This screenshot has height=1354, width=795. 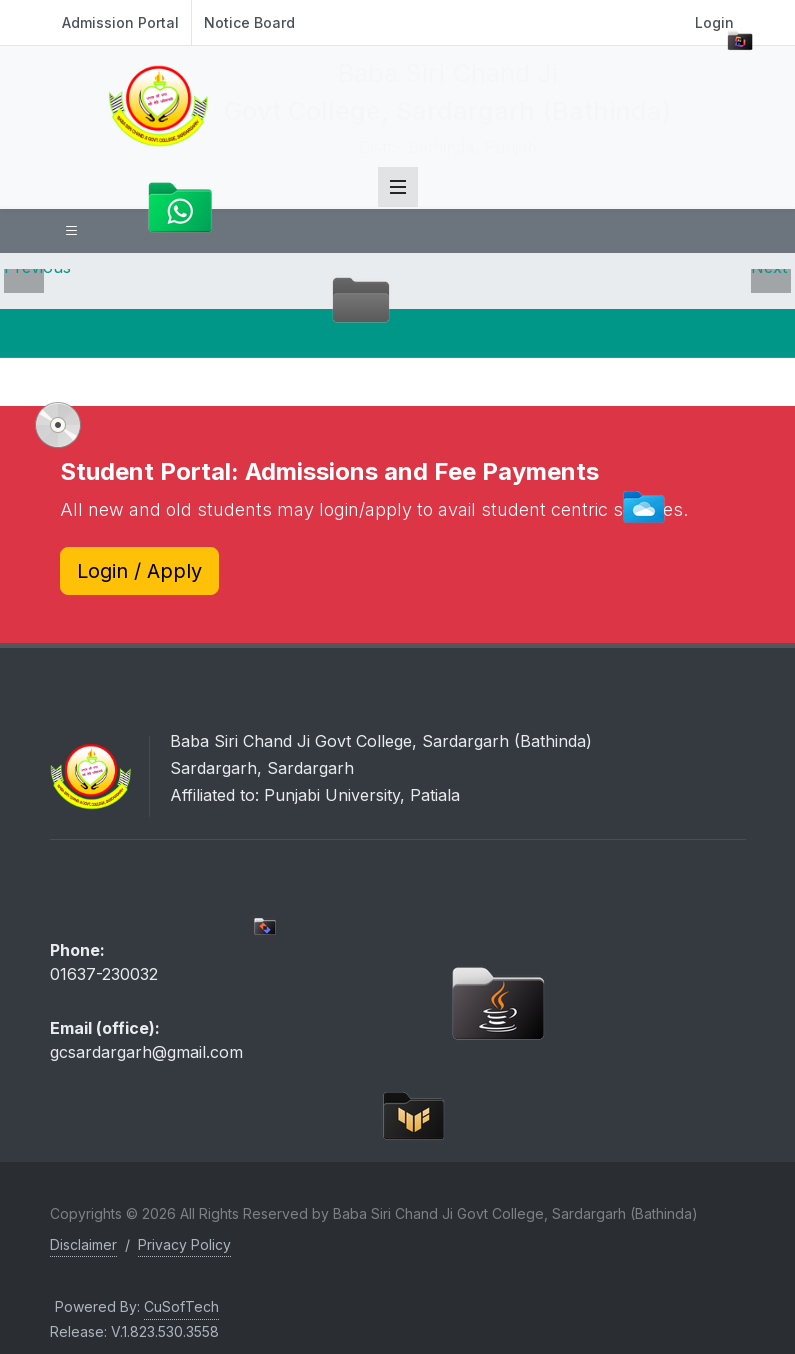 What do you see at coordinates (361, 300) in the screenshot?
I see `open folder containing files or documents` at bounding box center [361, 300].